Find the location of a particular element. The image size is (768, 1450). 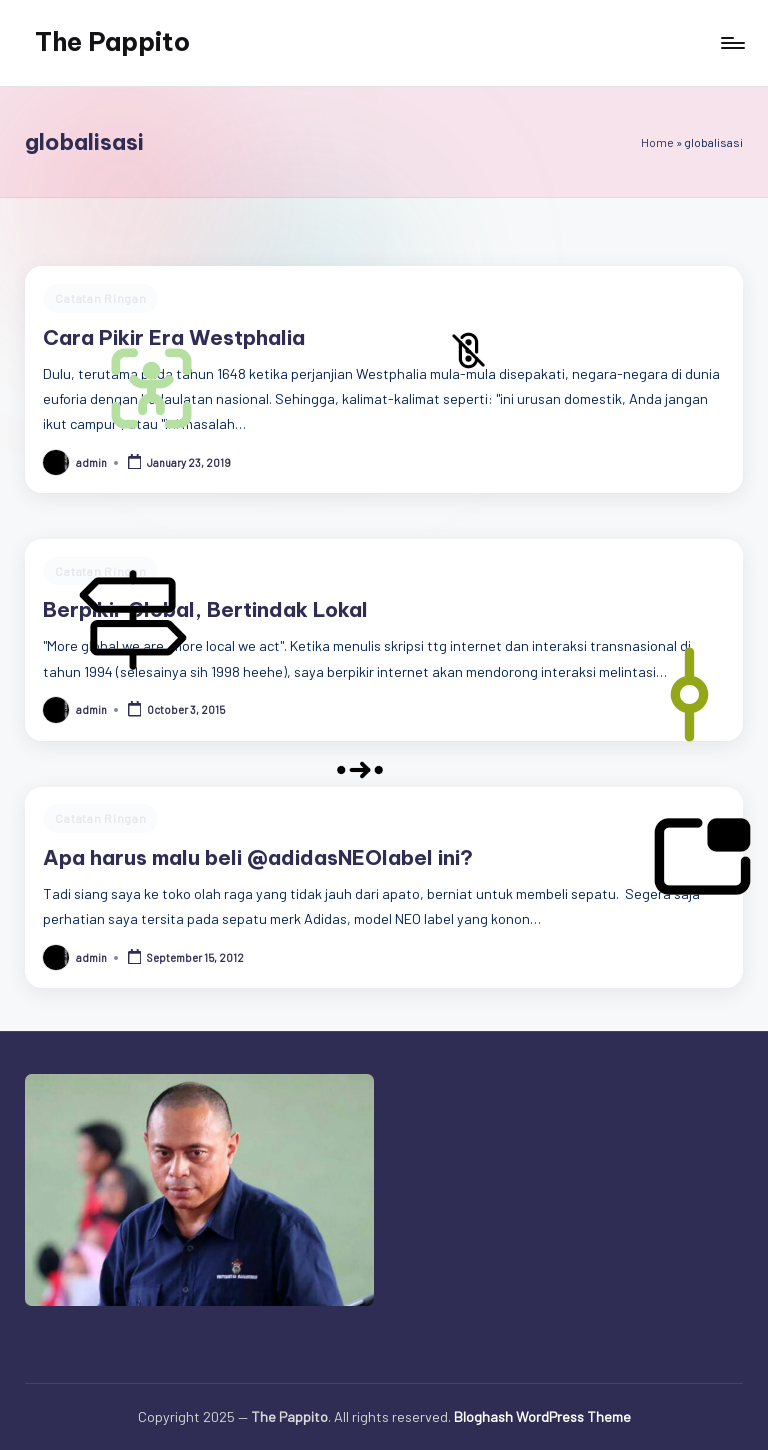

navigate to directions or wayfinding options is located at coordinates (133, 620).